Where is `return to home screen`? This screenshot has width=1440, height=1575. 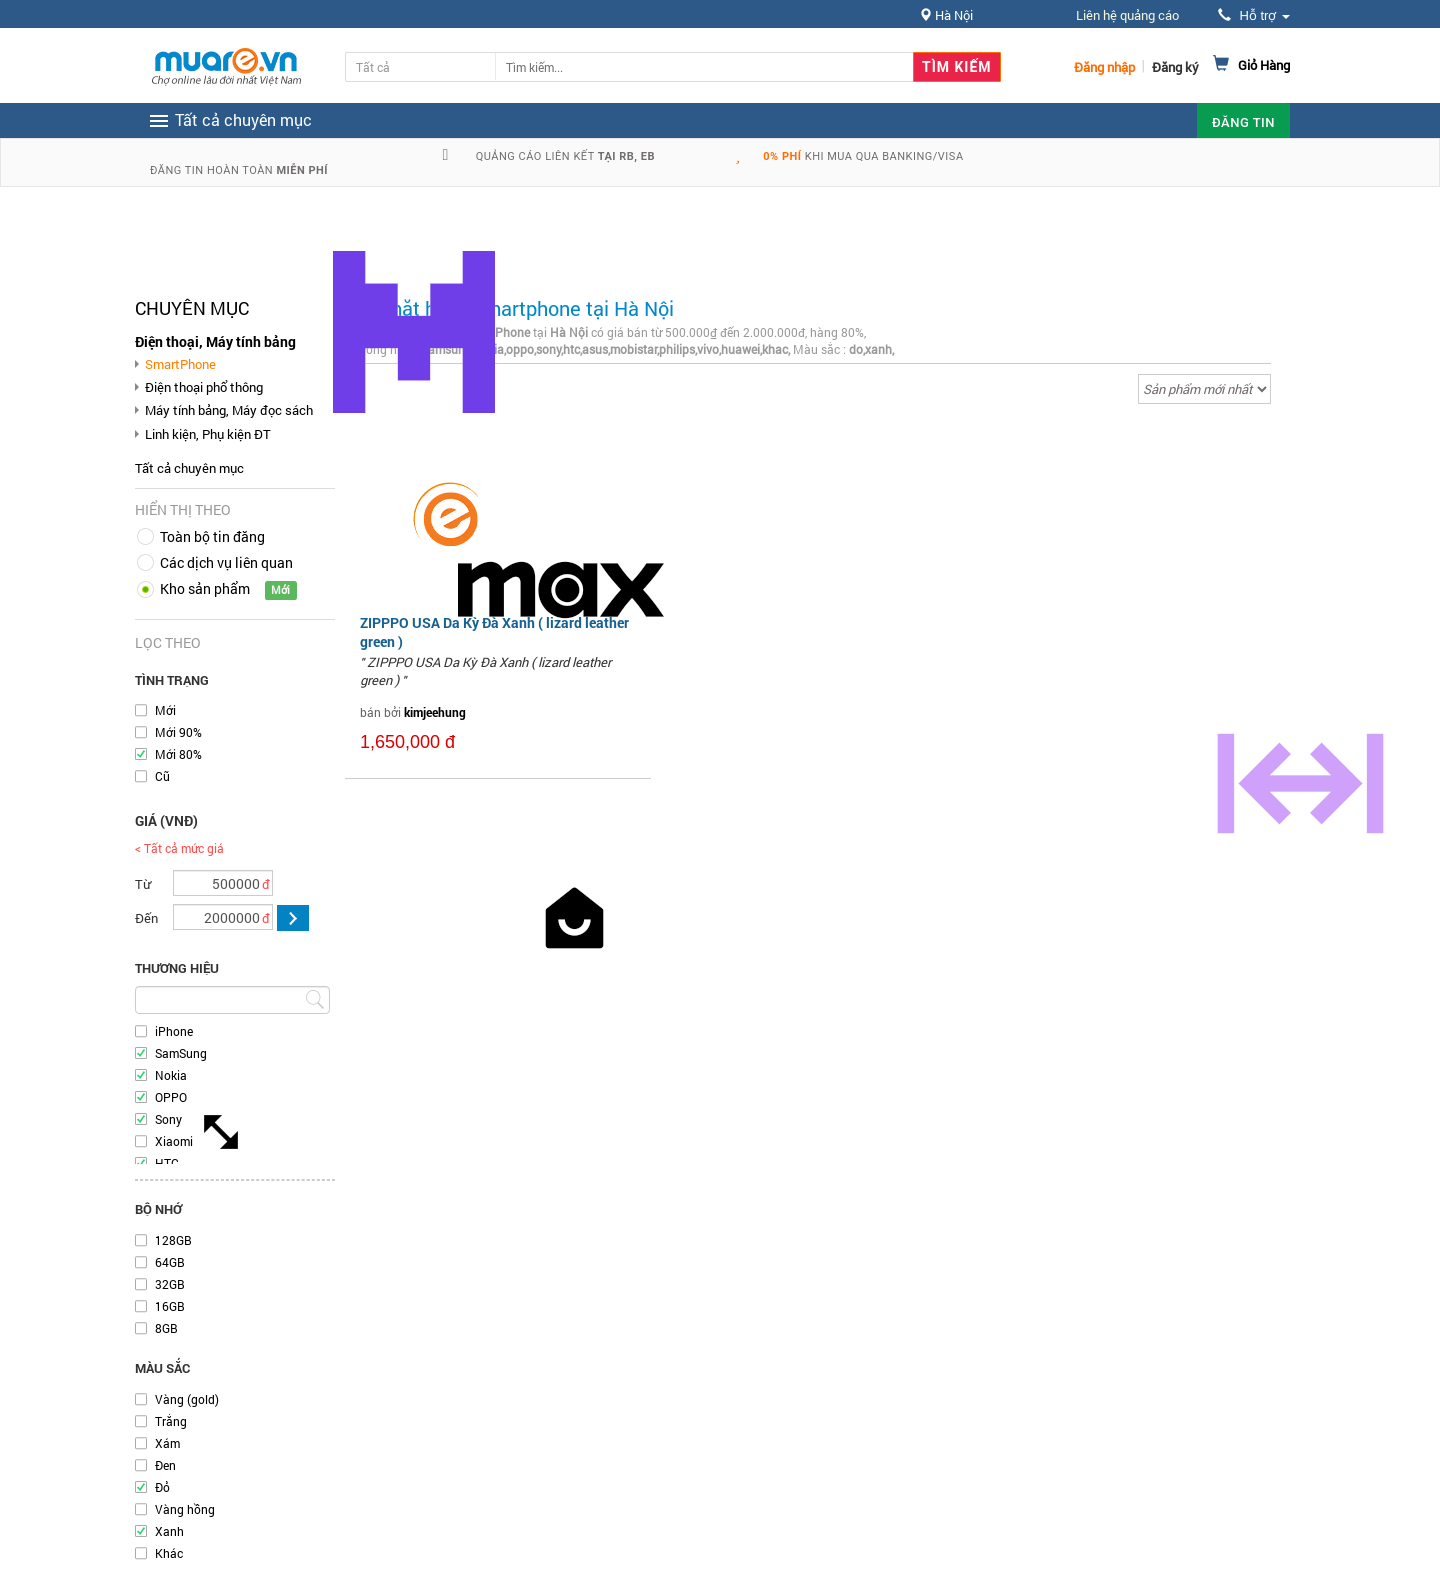
return to home screen is located at coordinates (574, 919).